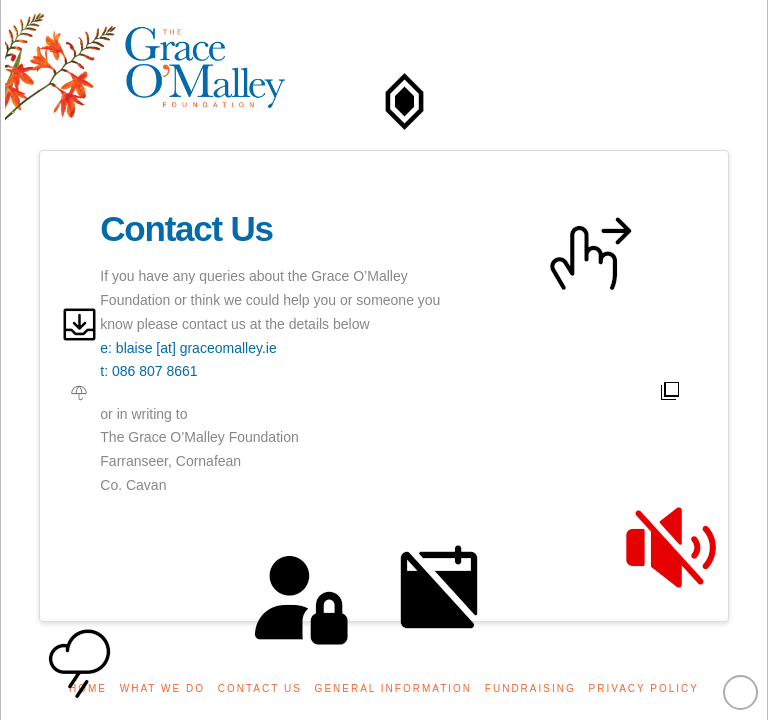 This screenshot has height=720, width=768. I want to click on view weather protection or rain forecast, so click(79, 393).